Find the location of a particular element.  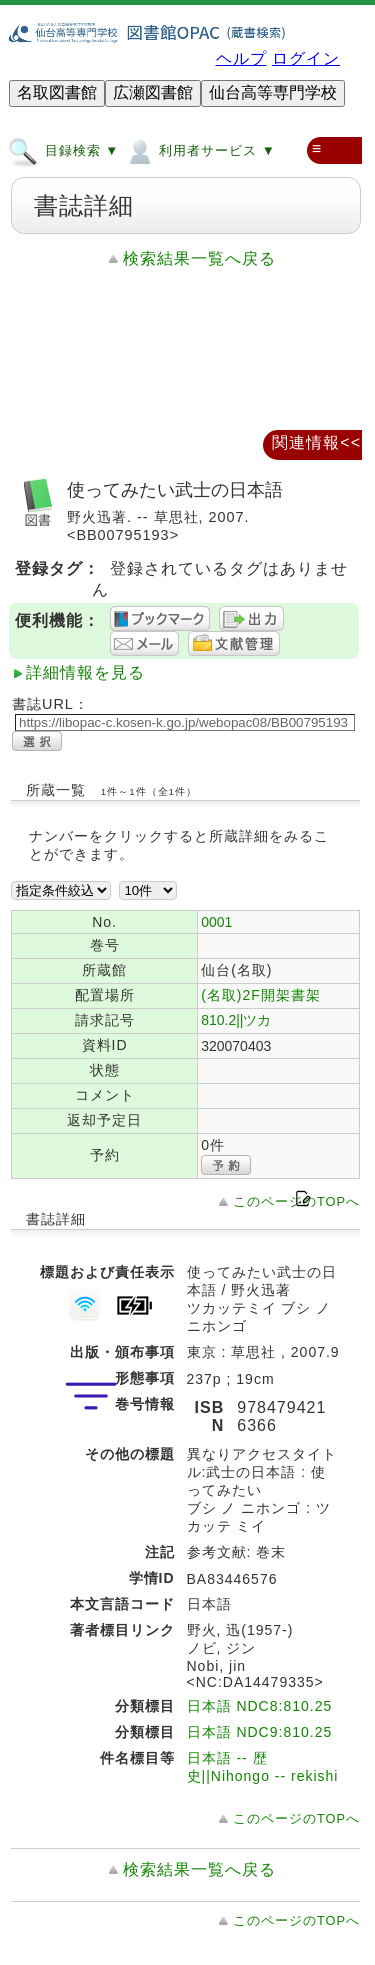

access wireless network settings is located at coordinates (85, 1304).